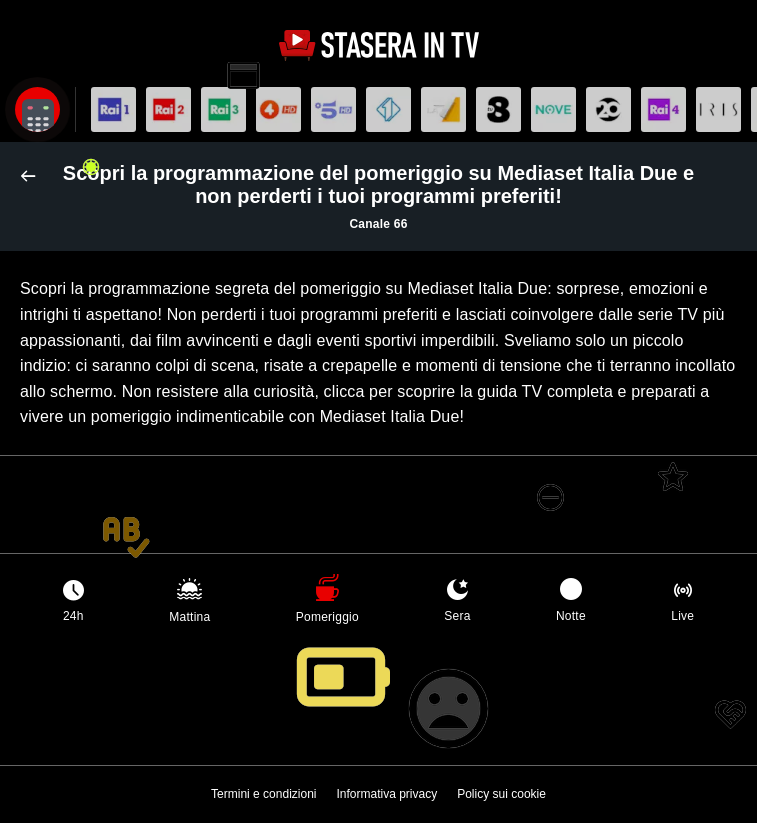 This screenshot has width=757, height=823. What do you see at coordinates (550, 497) in the screenshot?
I see `indicates access is restricted or blocked` at bounding box center [550, 497].